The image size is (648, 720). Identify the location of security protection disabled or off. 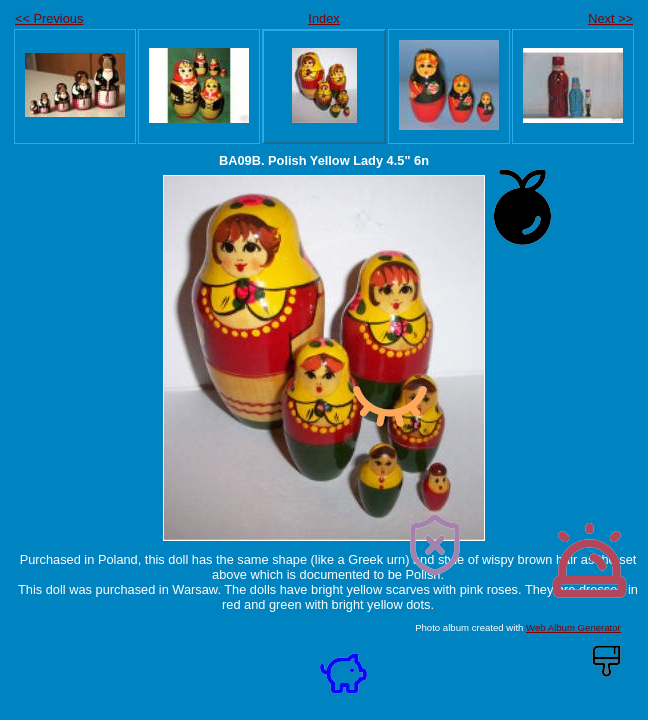
(435, 545).